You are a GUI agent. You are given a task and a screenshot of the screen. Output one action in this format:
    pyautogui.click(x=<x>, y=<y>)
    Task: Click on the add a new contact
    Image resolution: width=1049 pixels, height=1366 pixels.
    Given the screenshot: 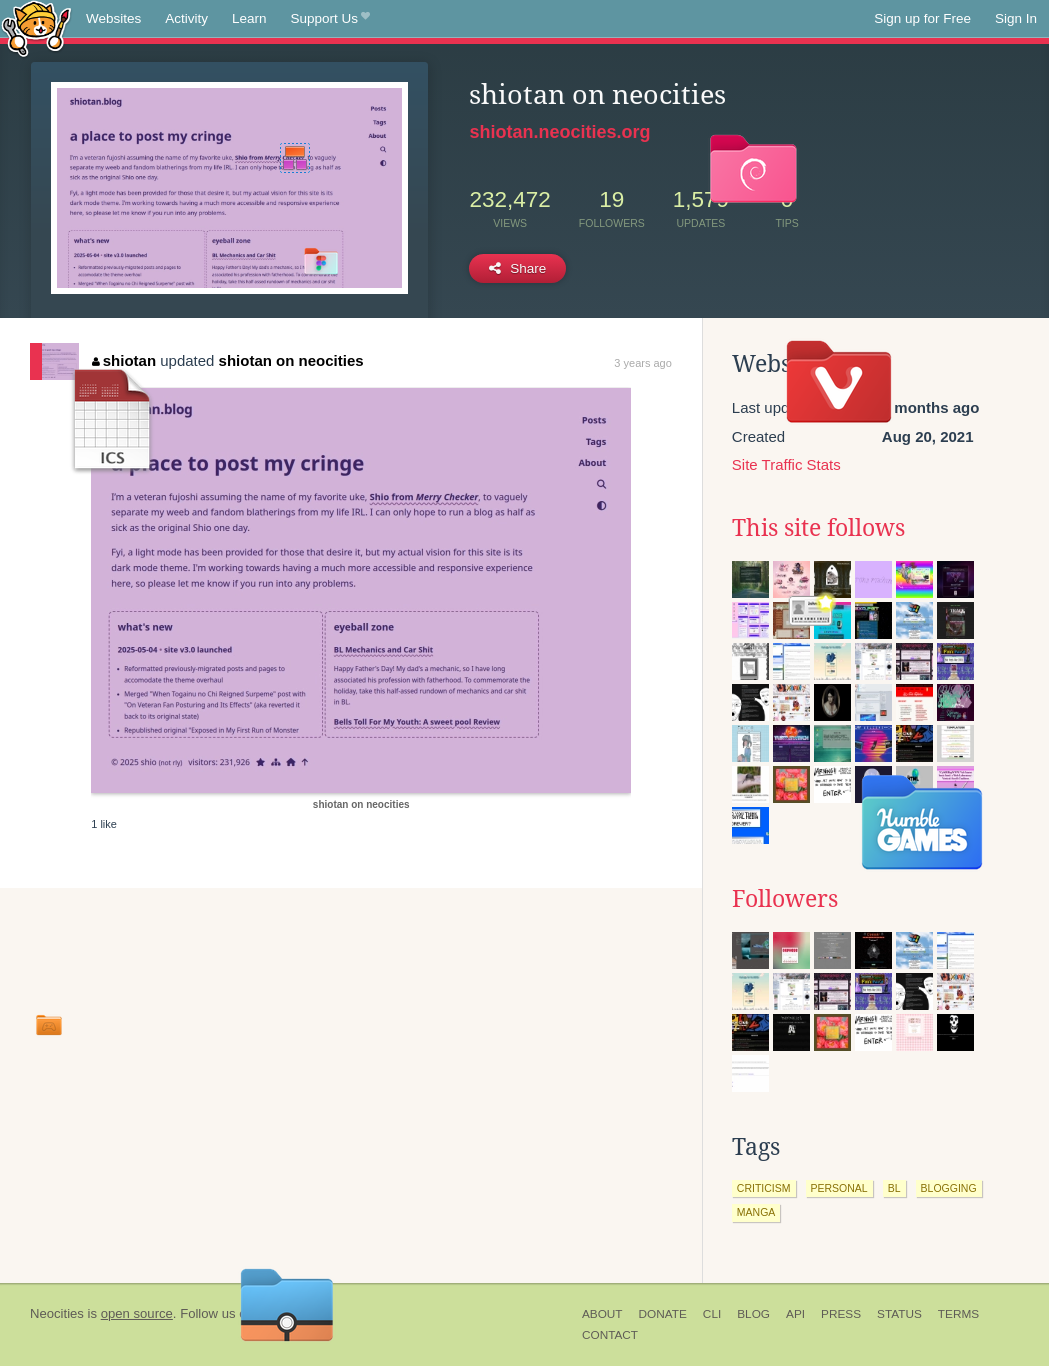 What is the action you would take?
    pyautogui.click(x=810, y=608)
    